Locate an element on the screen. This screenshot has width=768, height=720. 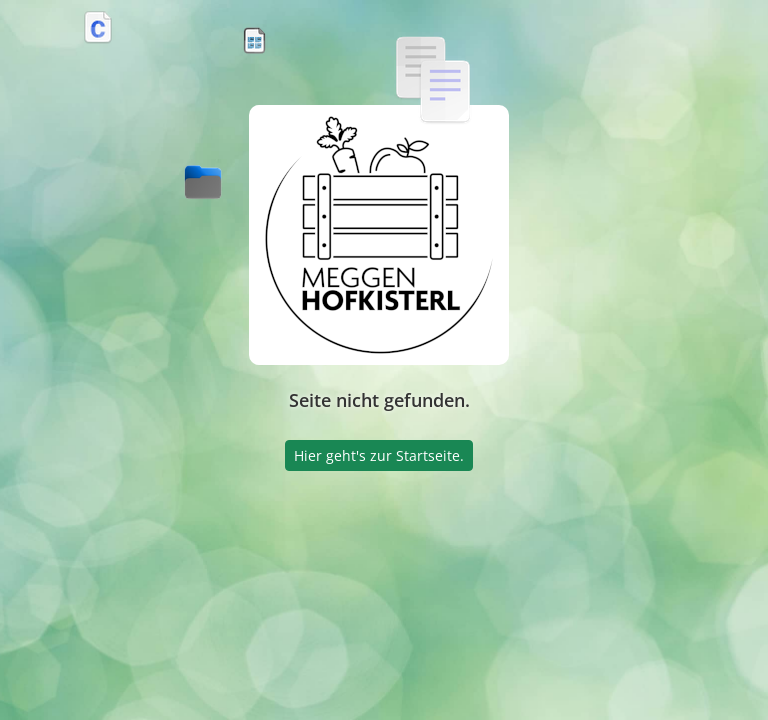
copy selected content to clipboard is located at coordinates (433, 79).